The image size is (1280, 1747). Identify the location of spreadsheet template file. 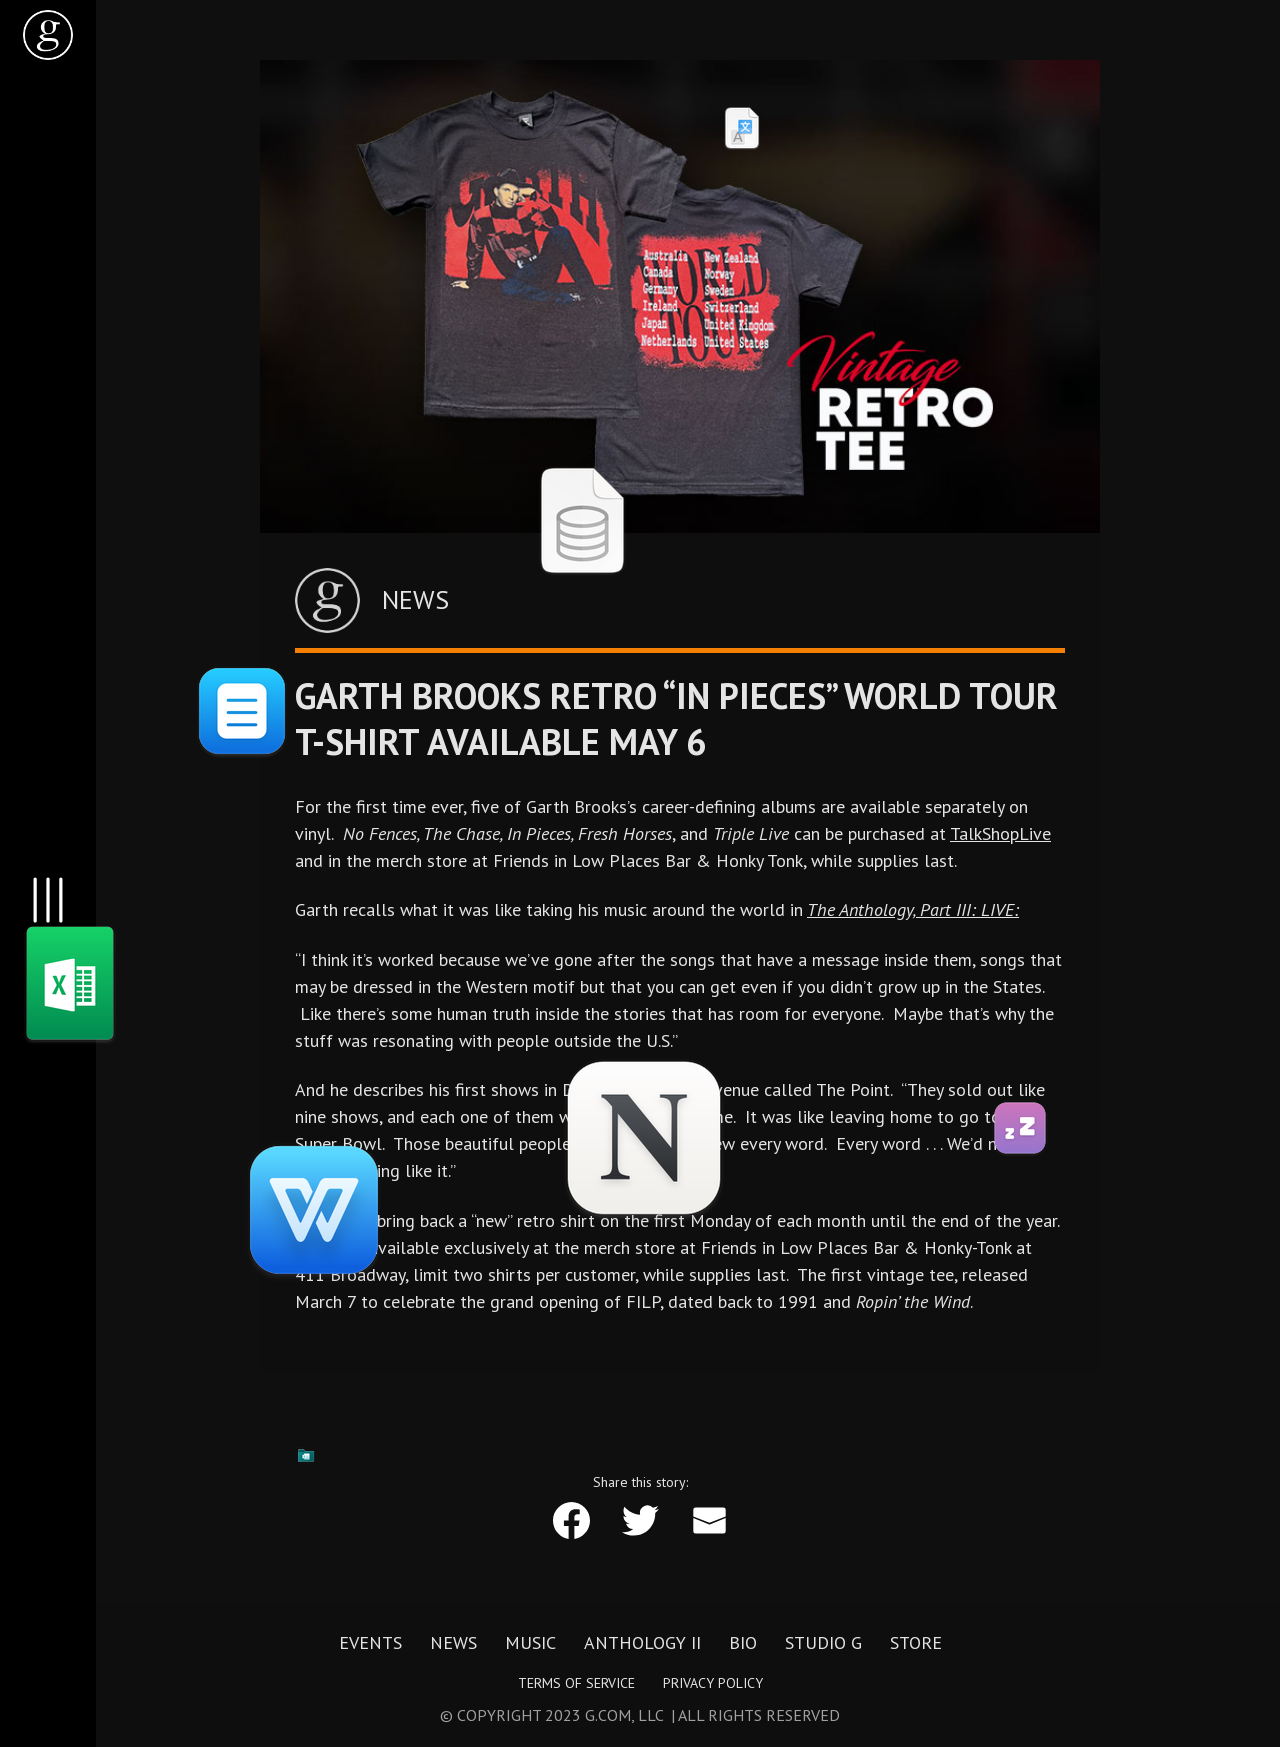
(70, 985).